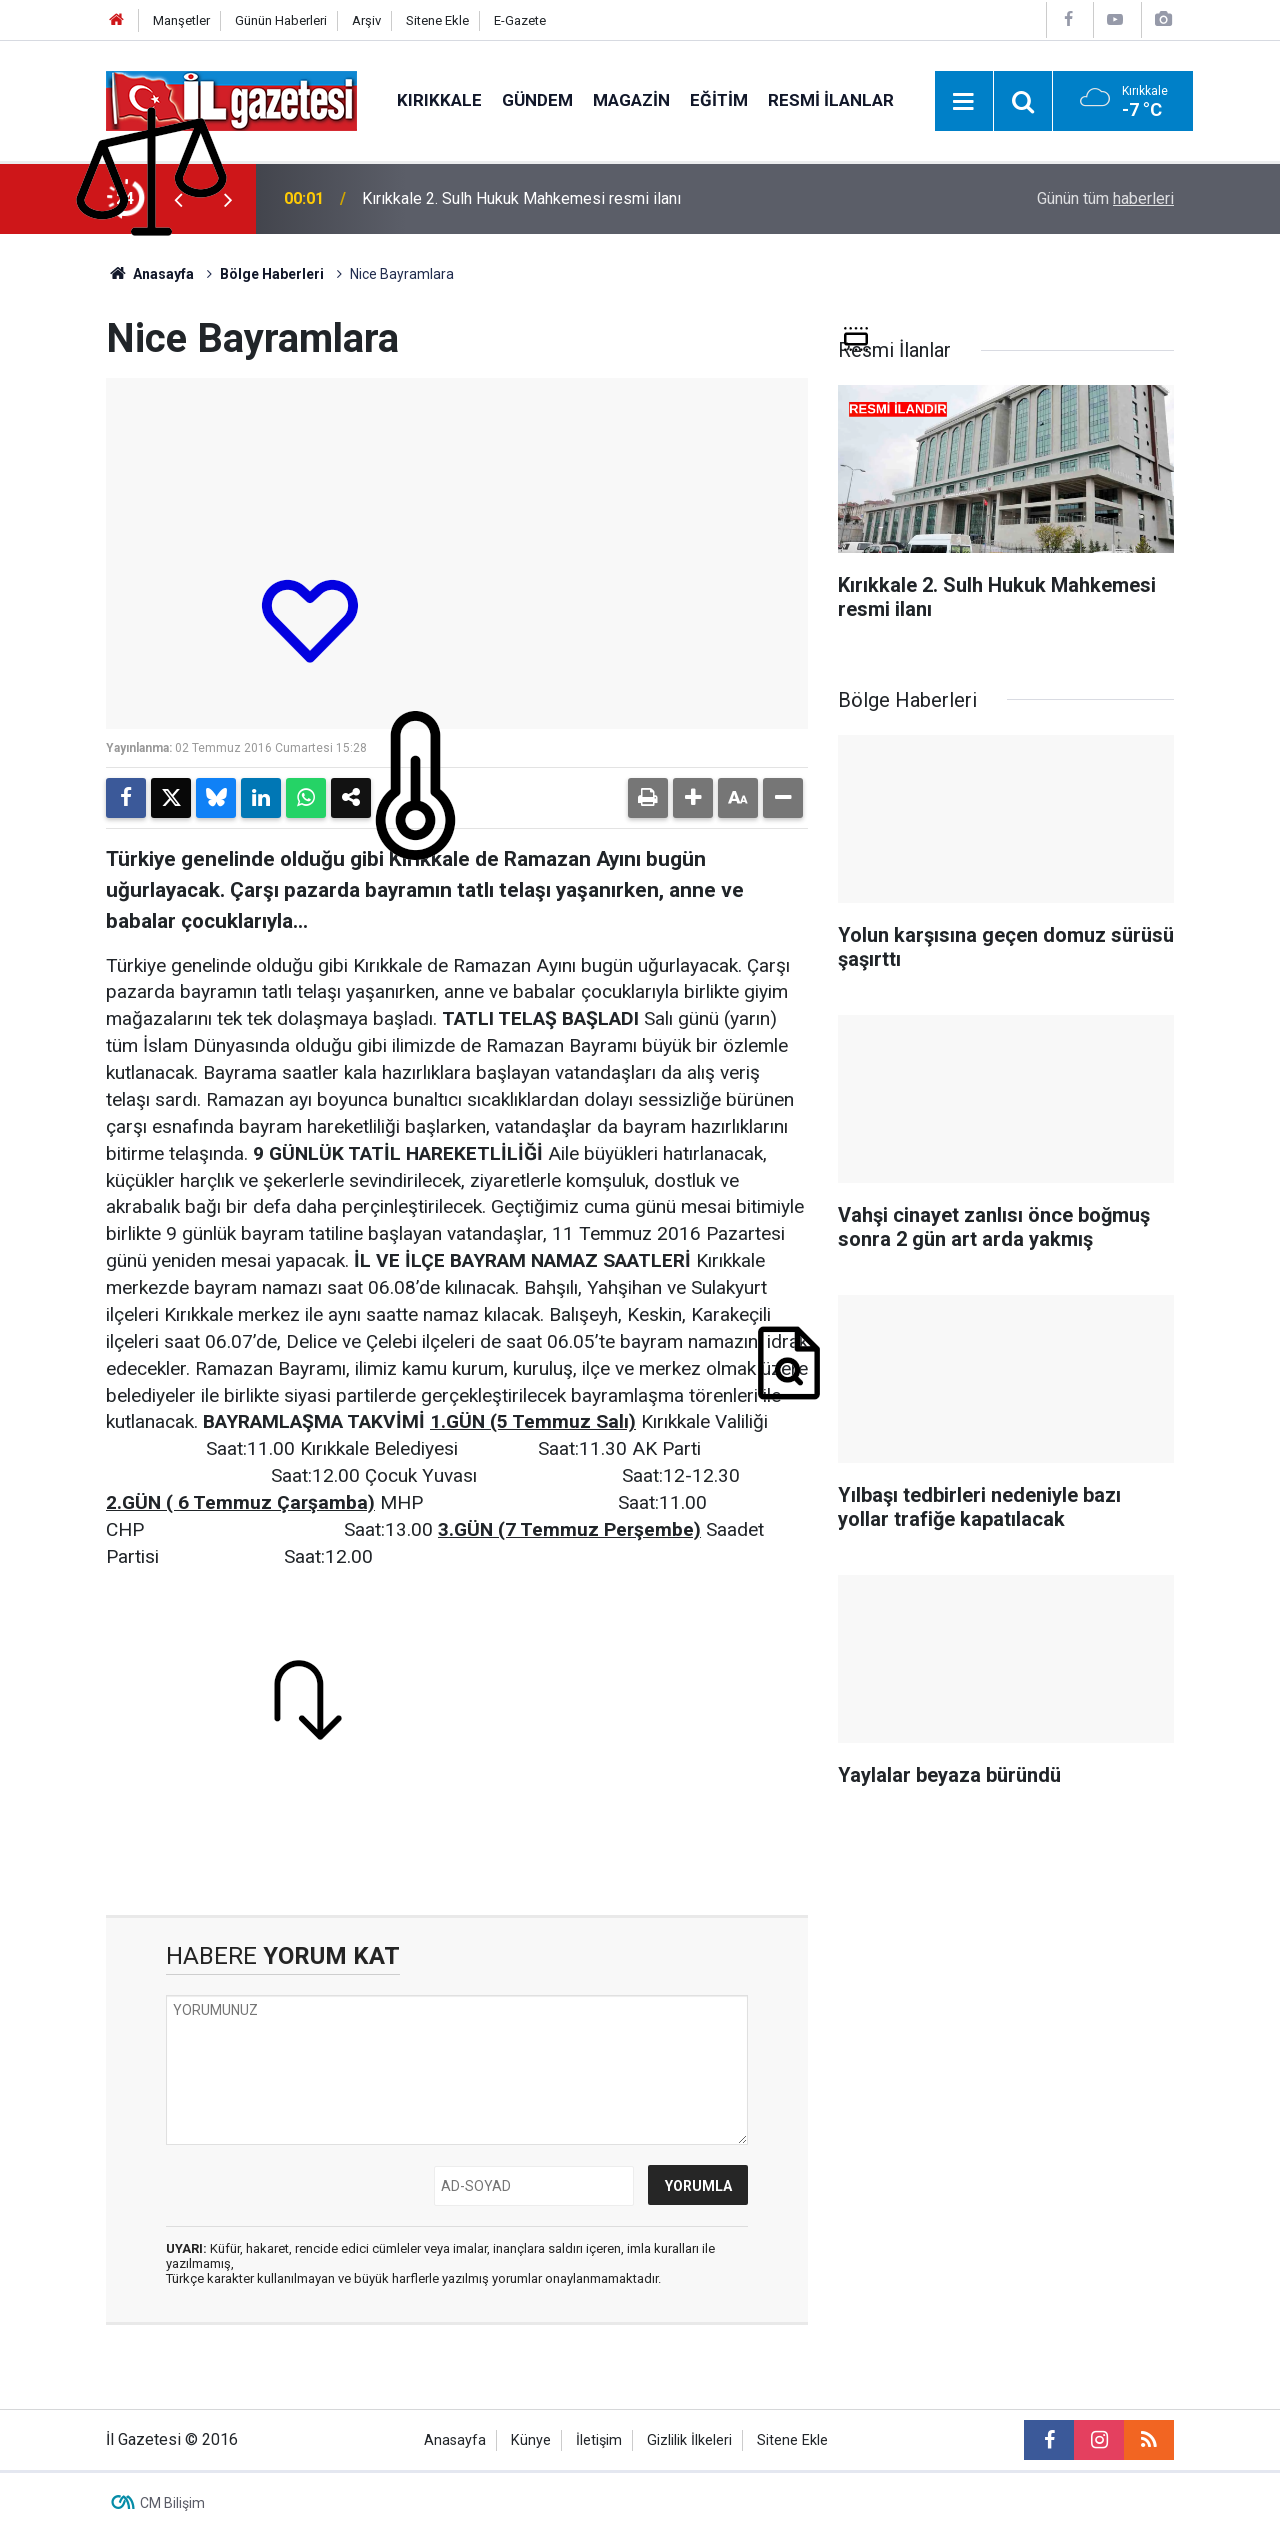 This screenshot has width=1280, height=2533. What do you see at coordinates (310, 618) in the screenshot?
I see `add to favorites` at bounding box center [310, 618].